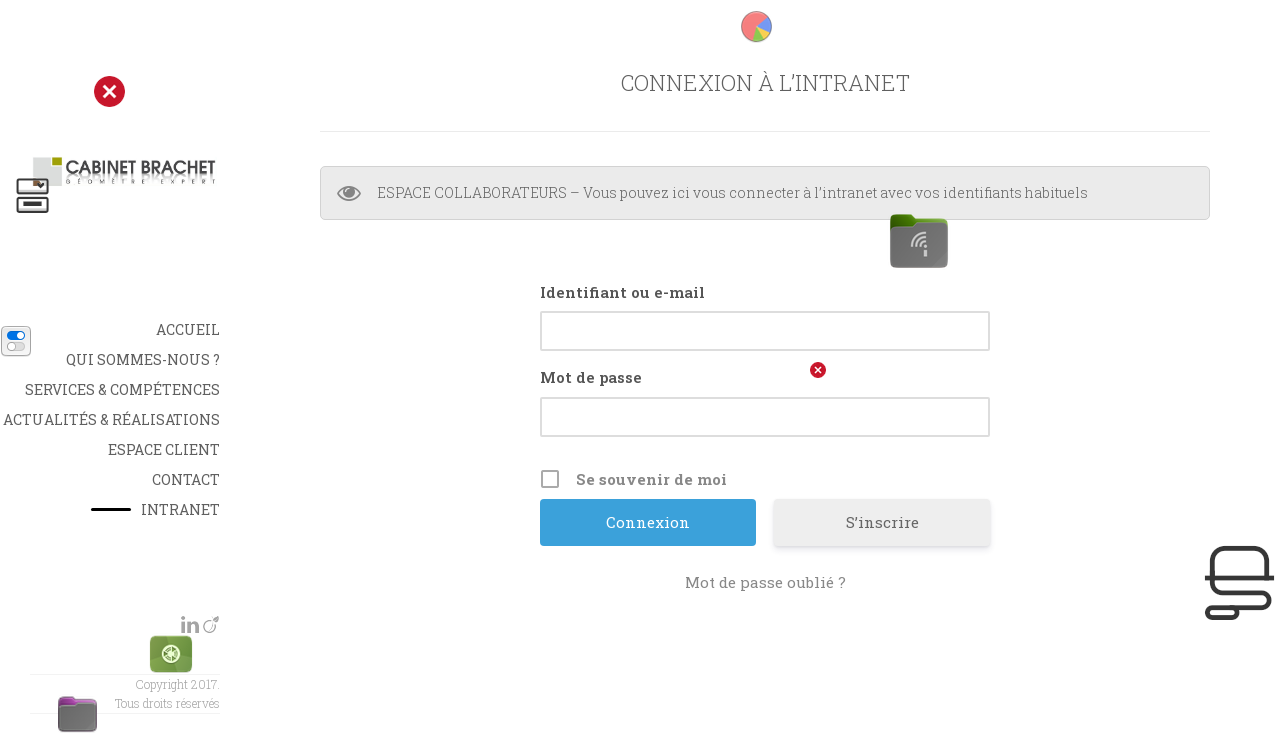 This screenshot has width=1280, height=738. Describe the element at coordinates (109, 91) in the screenshot. I see `cancel or close a dialog` at that location.